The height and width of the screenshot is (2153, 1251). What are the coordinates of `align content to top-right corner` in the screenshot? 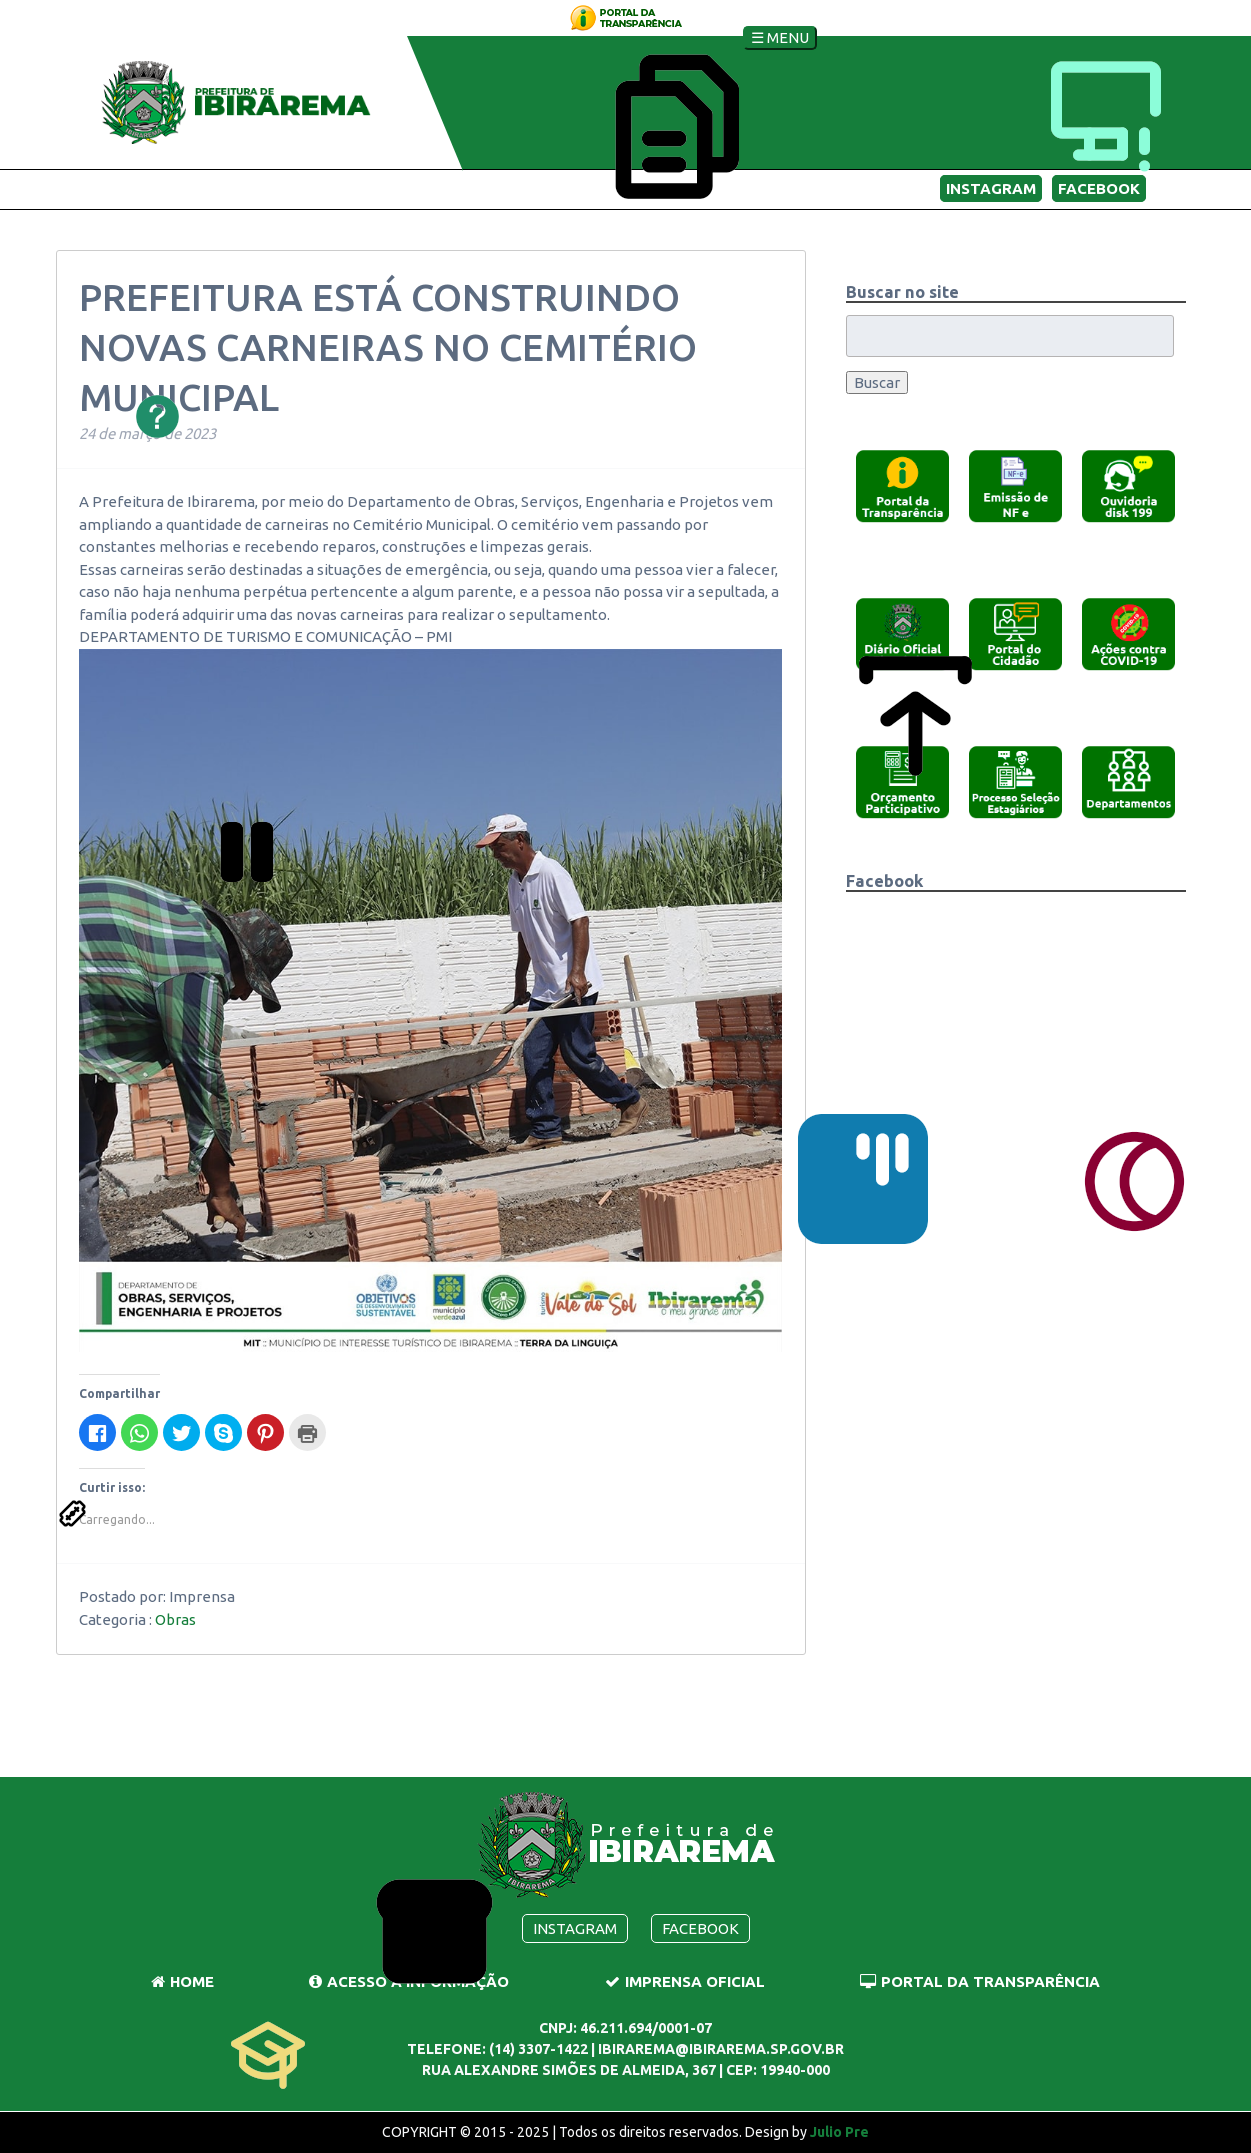 It's located at (863, 1179).